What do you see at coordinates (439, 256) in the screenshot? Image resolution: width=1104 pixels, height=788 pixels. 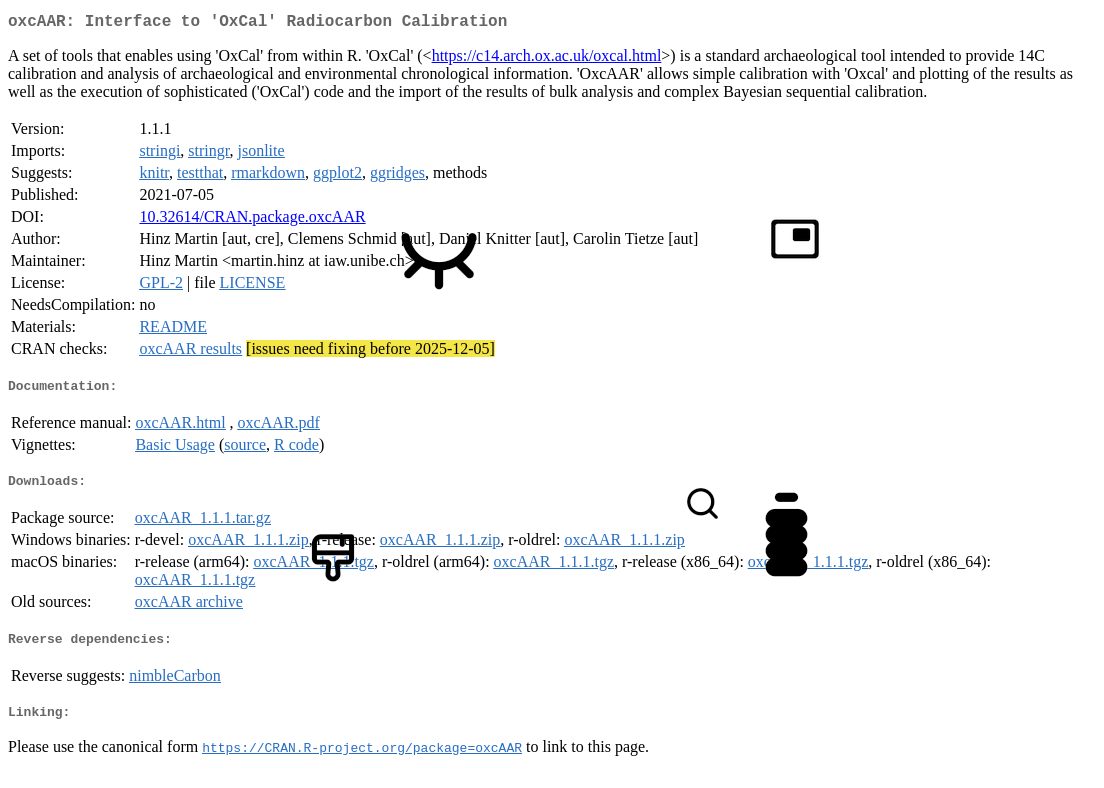 I see `hide password or sensitive content` at bounding box center [439, 256].